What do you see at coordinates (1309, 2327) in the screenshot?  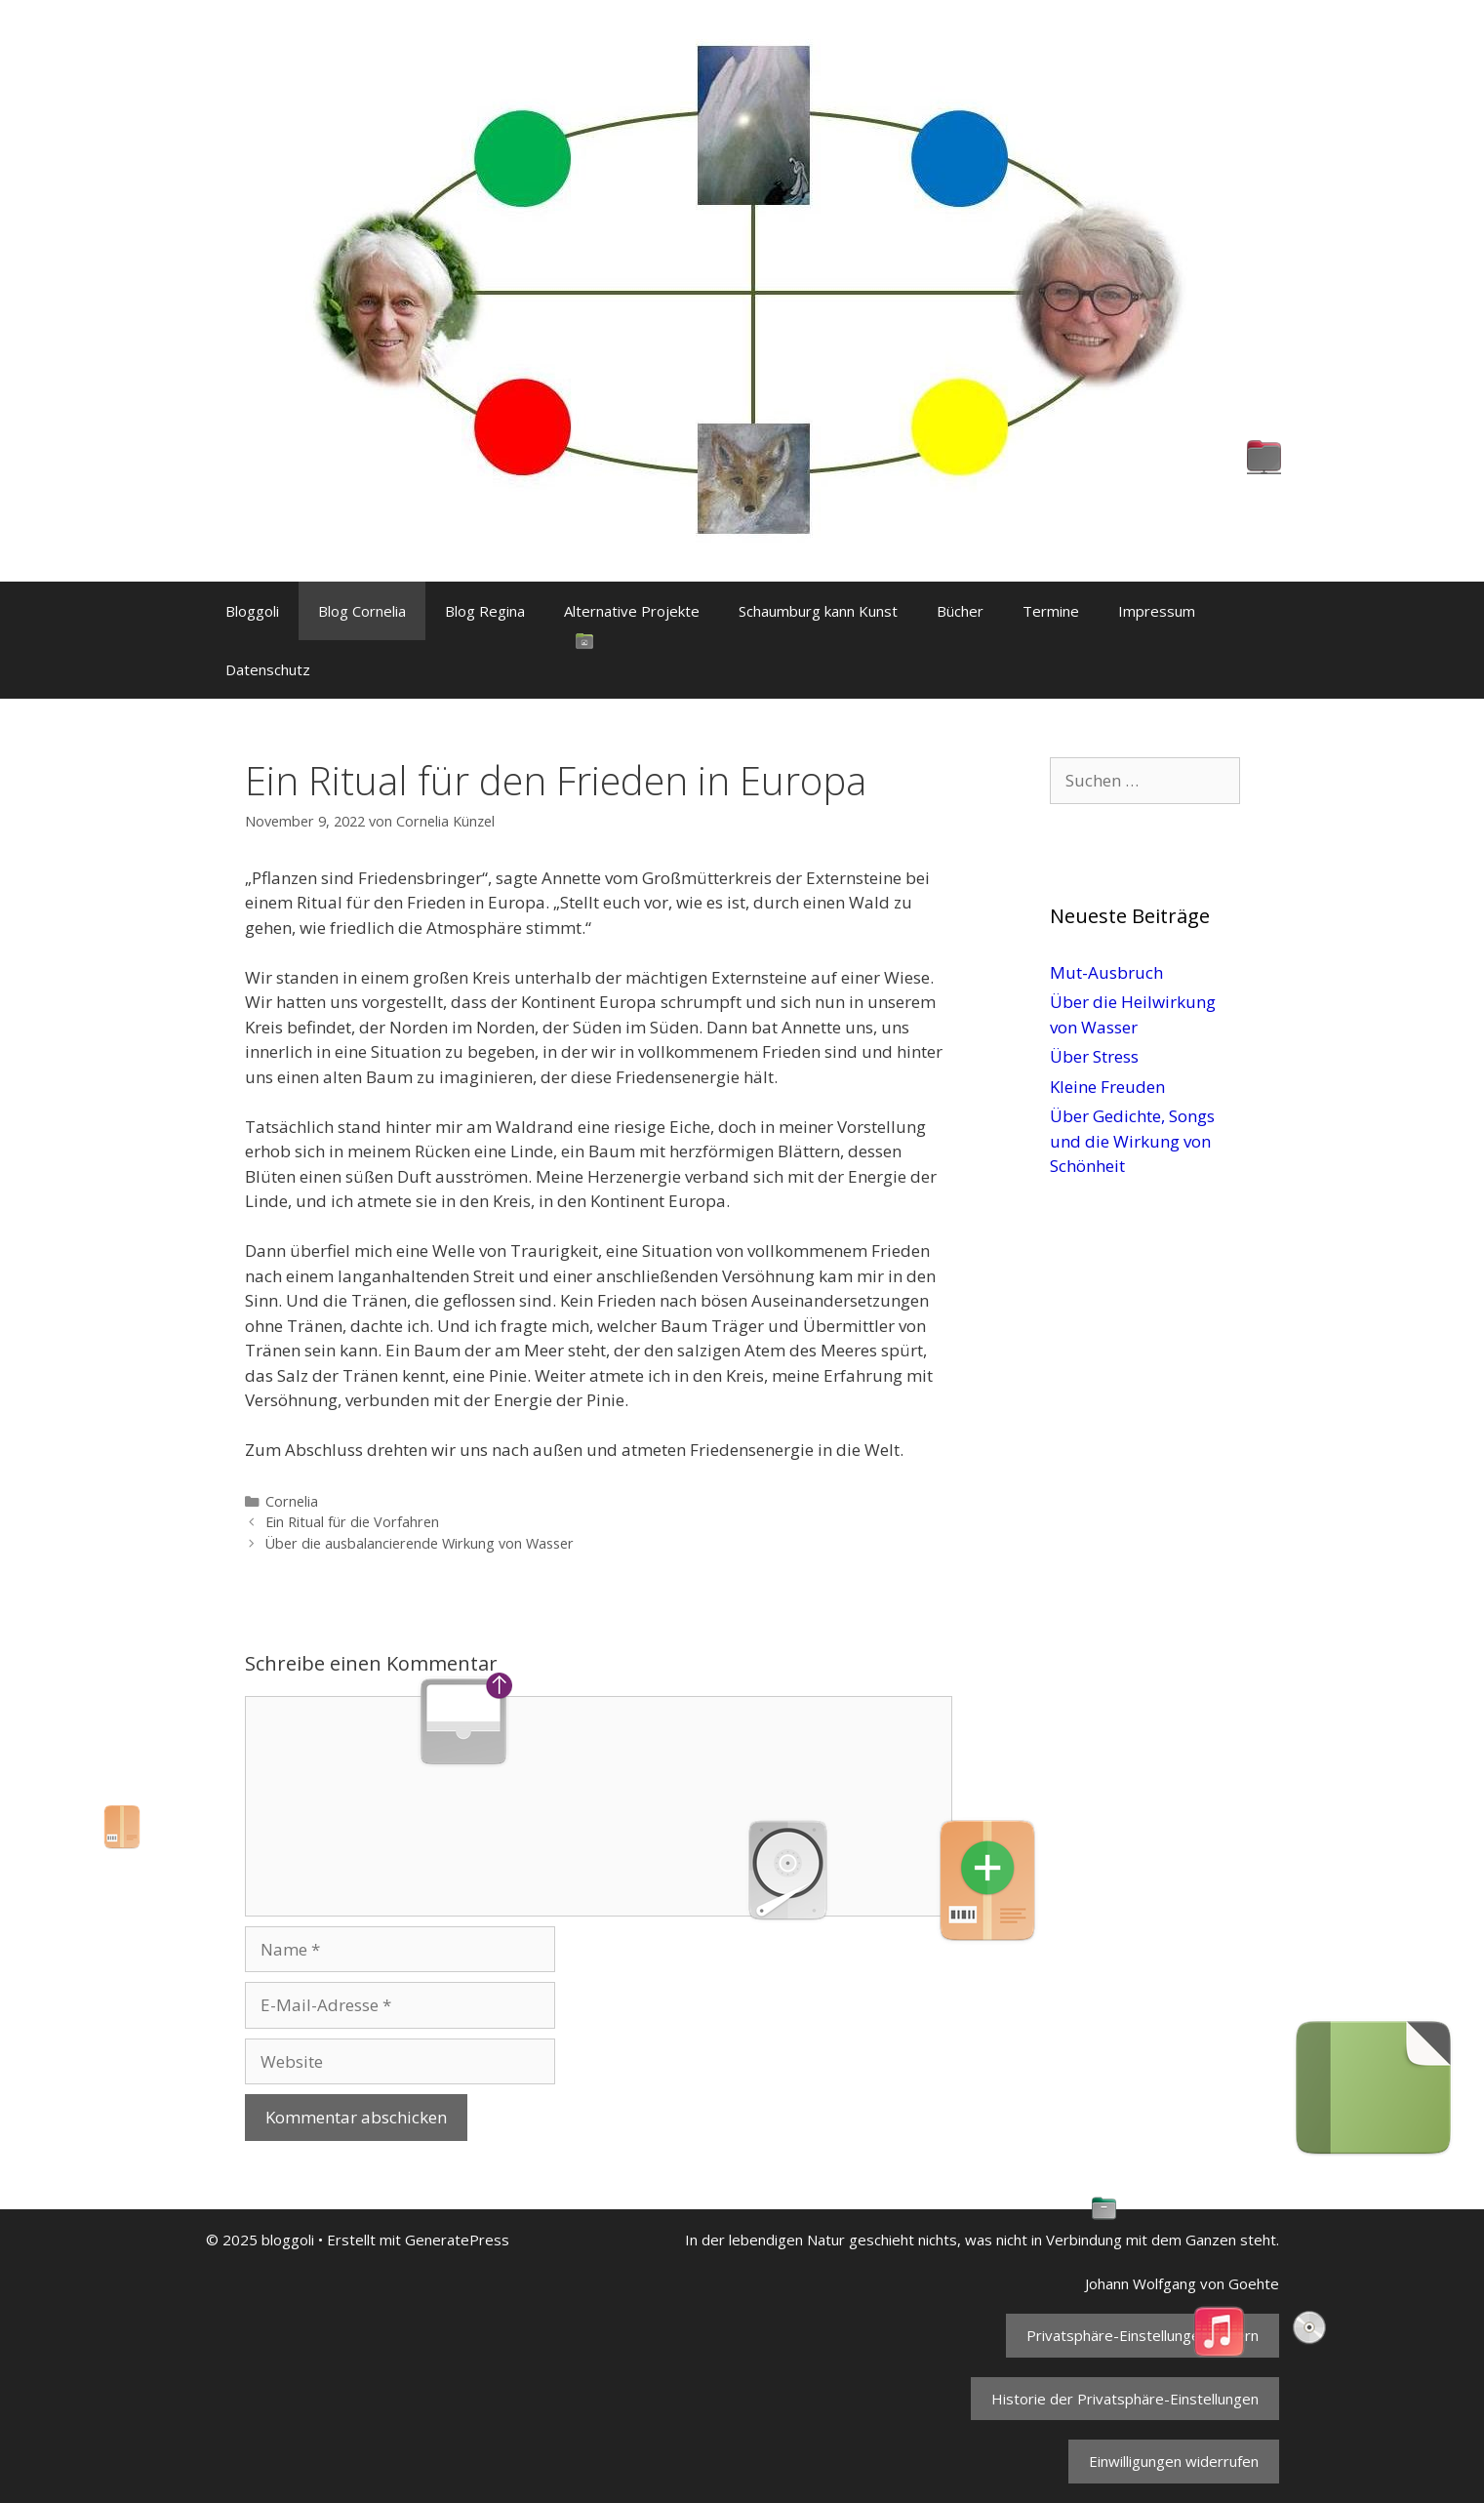 I see `unmount or eject a DVD disc` at bounding box center [1309, 2327].